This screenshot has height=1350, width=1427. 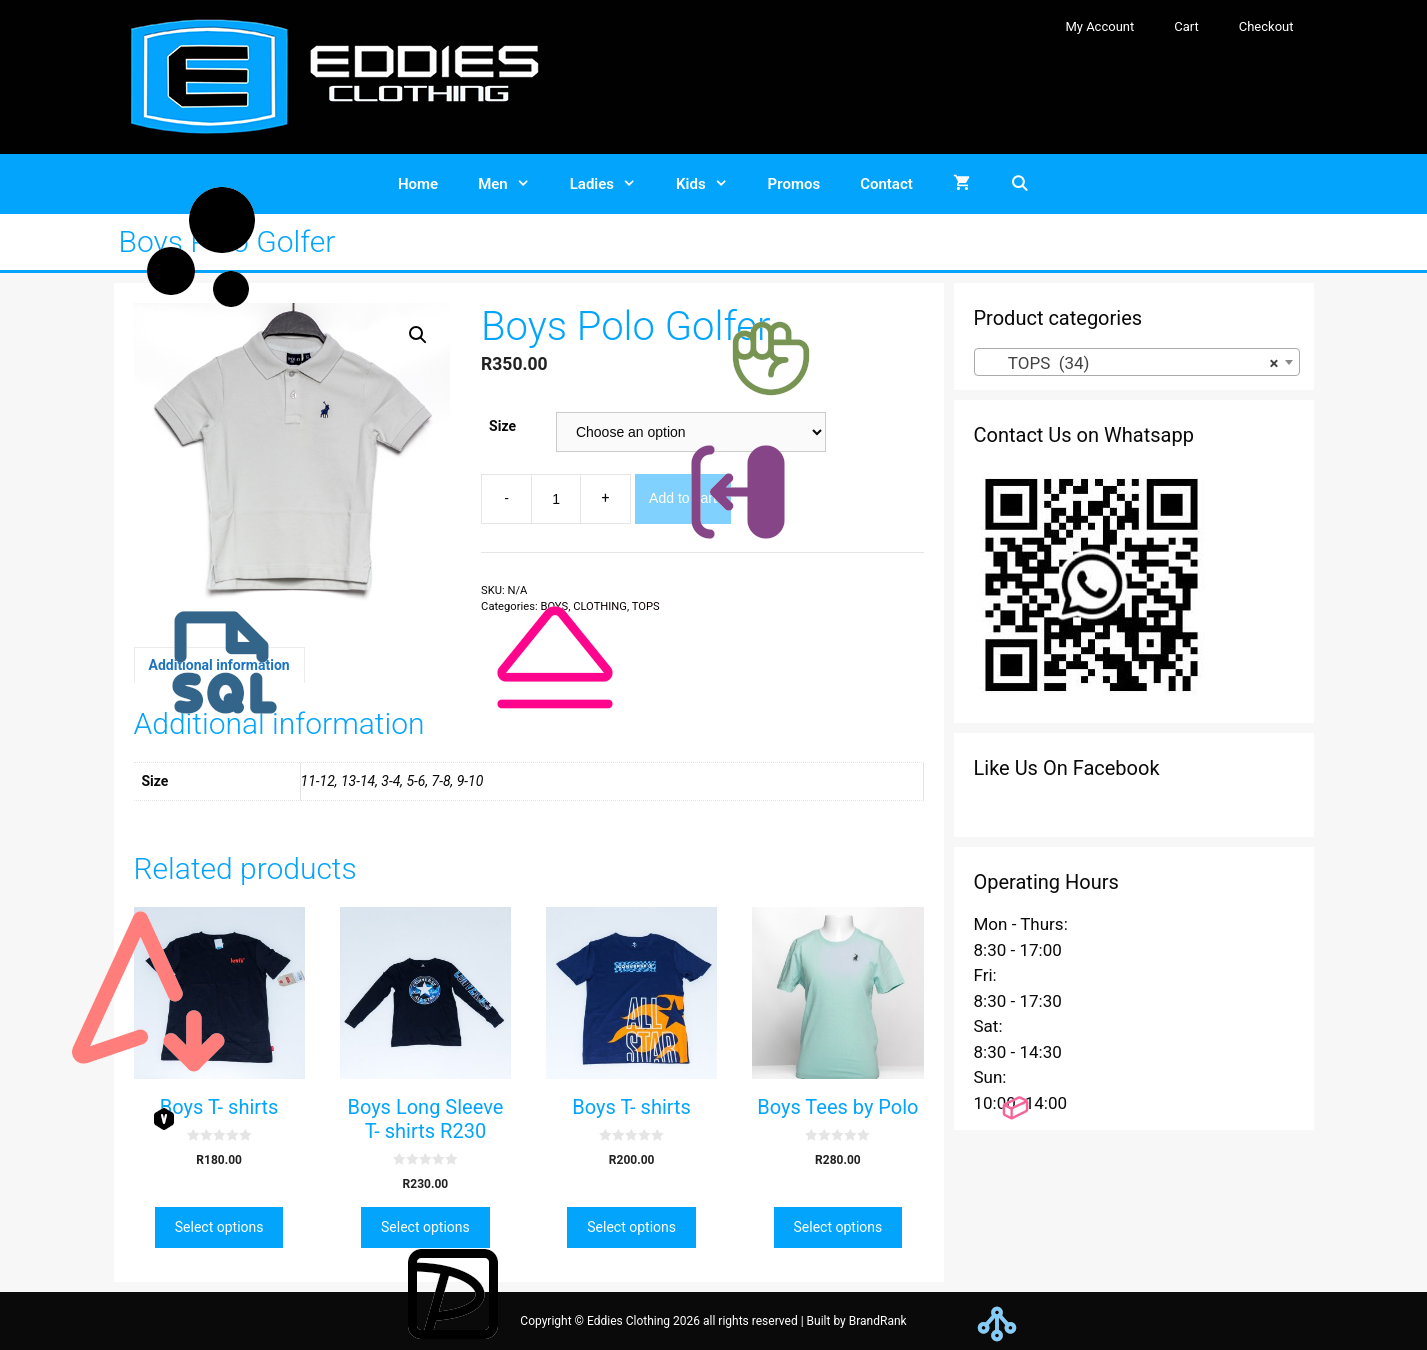 I want to click on navigate downward or scroll down, so click(x=140, y=987).